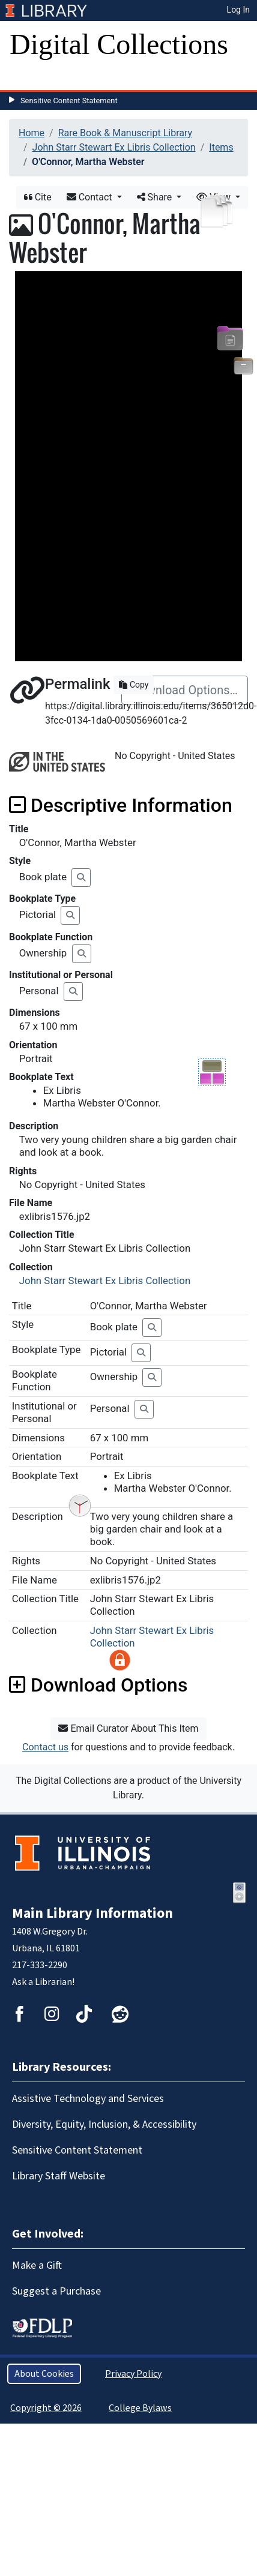 This screenshot has width=257, height=2576. Describe the element at coordinates (119, 1660) in the screenshot. I see `lock the screen` at that location.